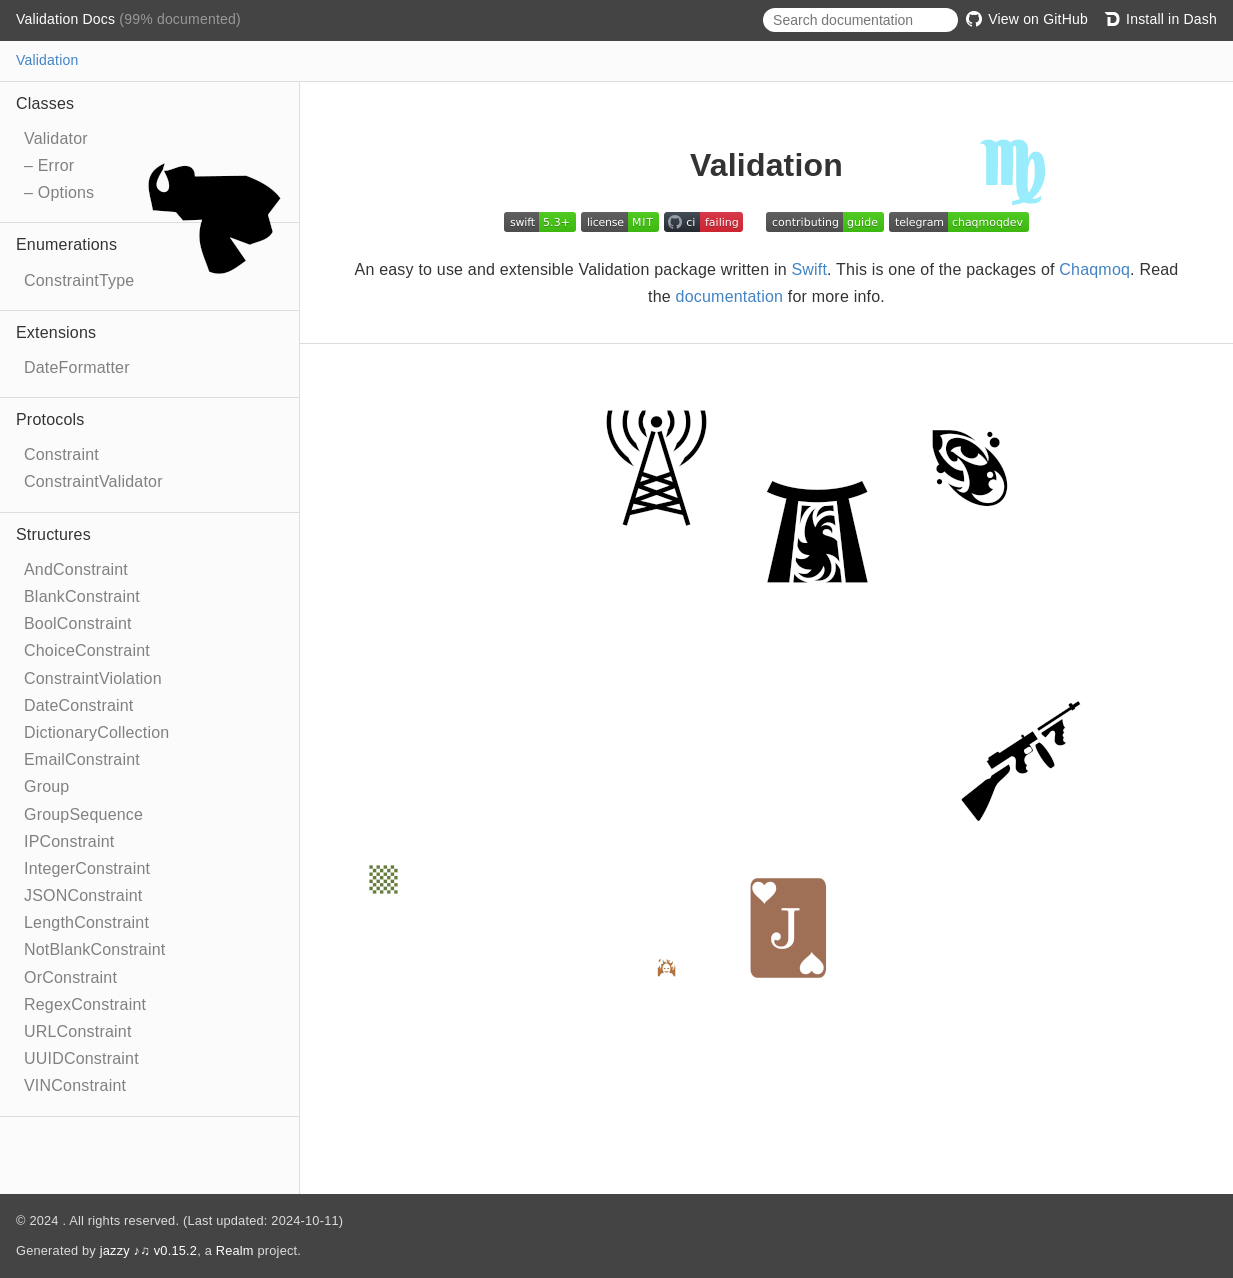  I want to click on select thompson submachine gun weapon, so click(1021, 761).